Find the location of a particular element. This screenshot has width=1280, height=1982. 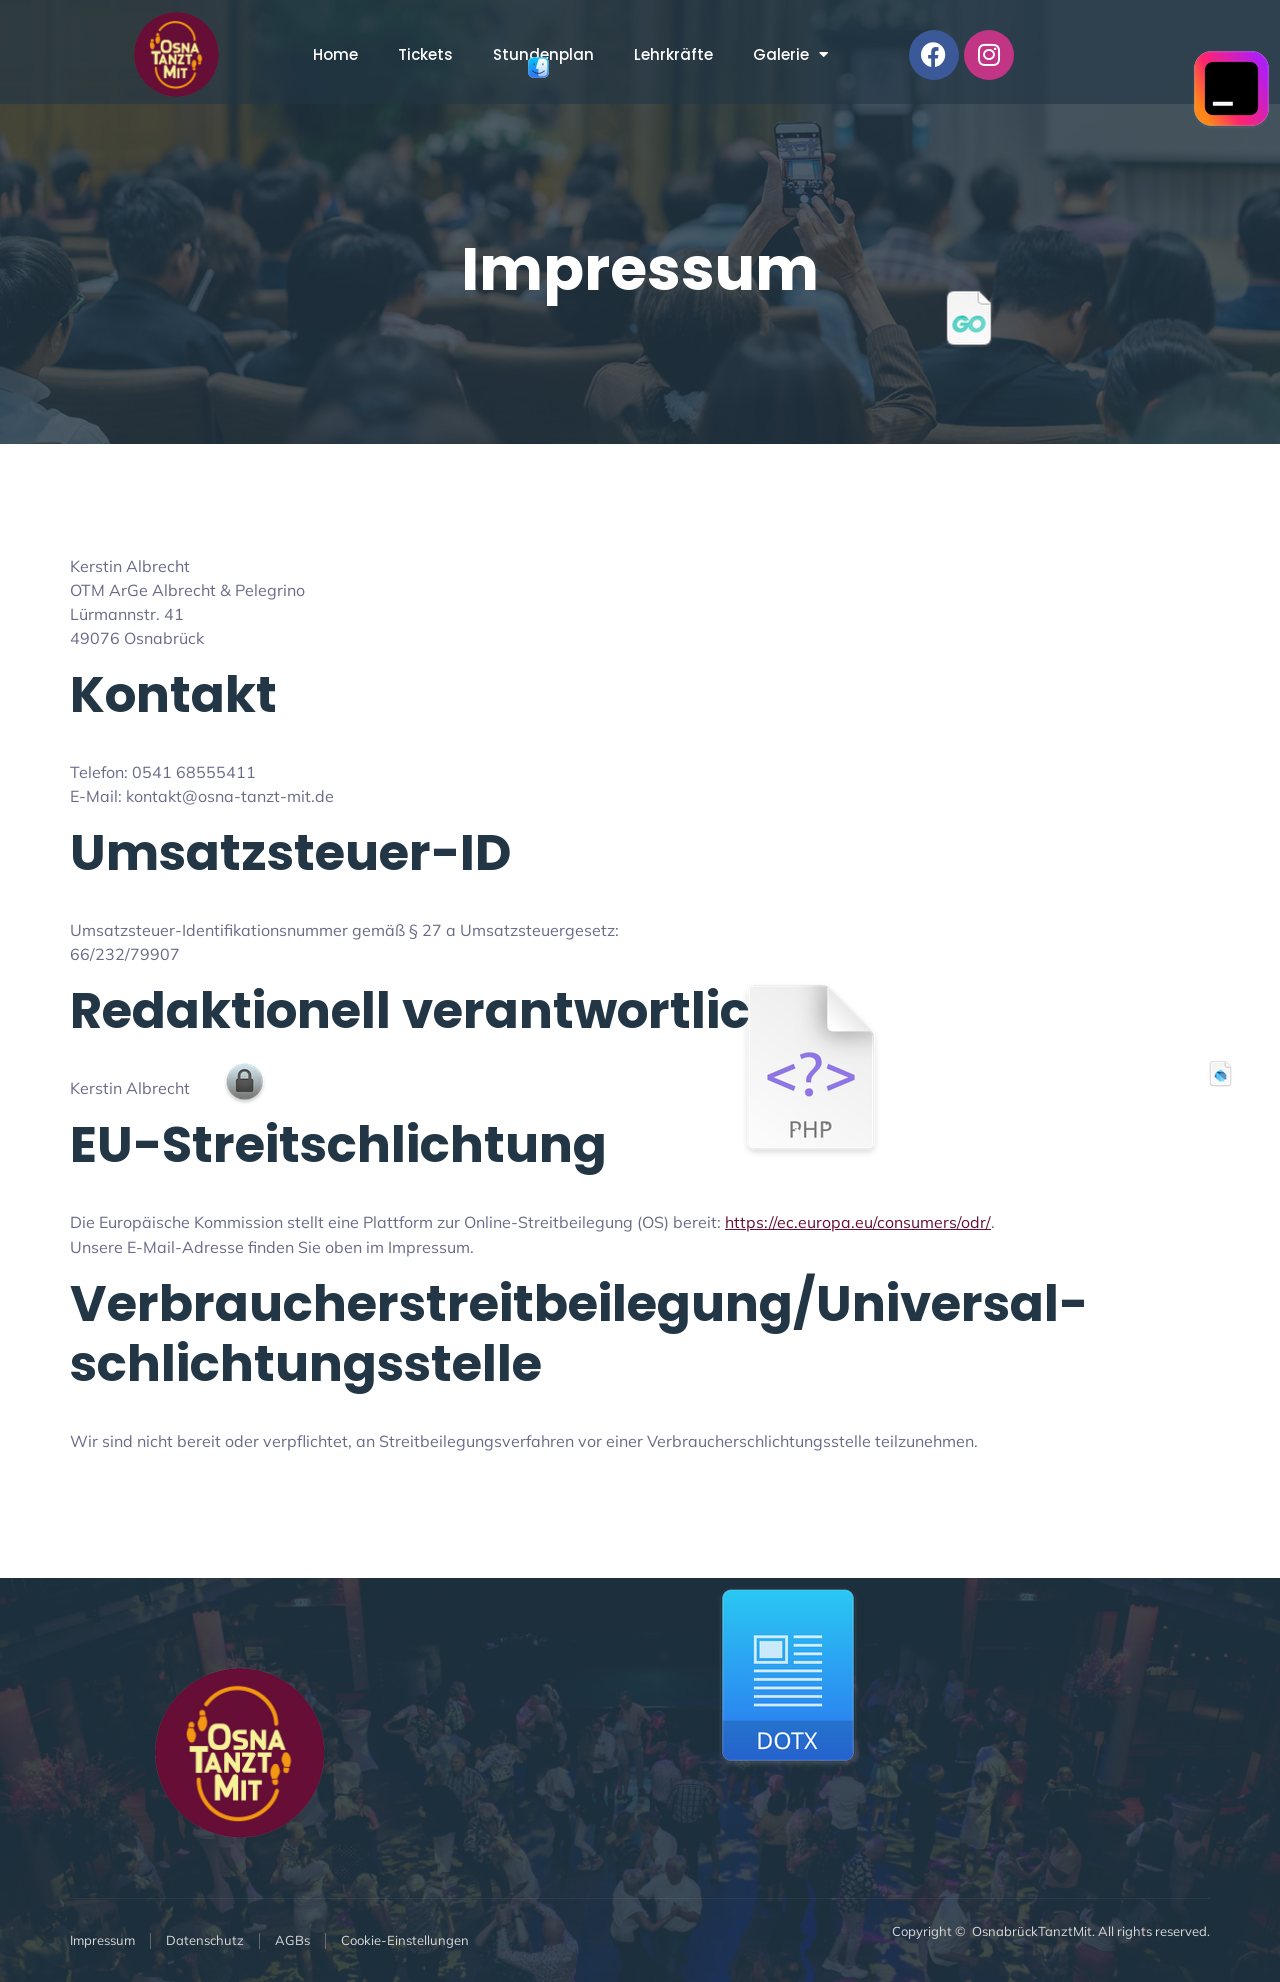

a PHP source code file is located at coordinates (811, 1070).